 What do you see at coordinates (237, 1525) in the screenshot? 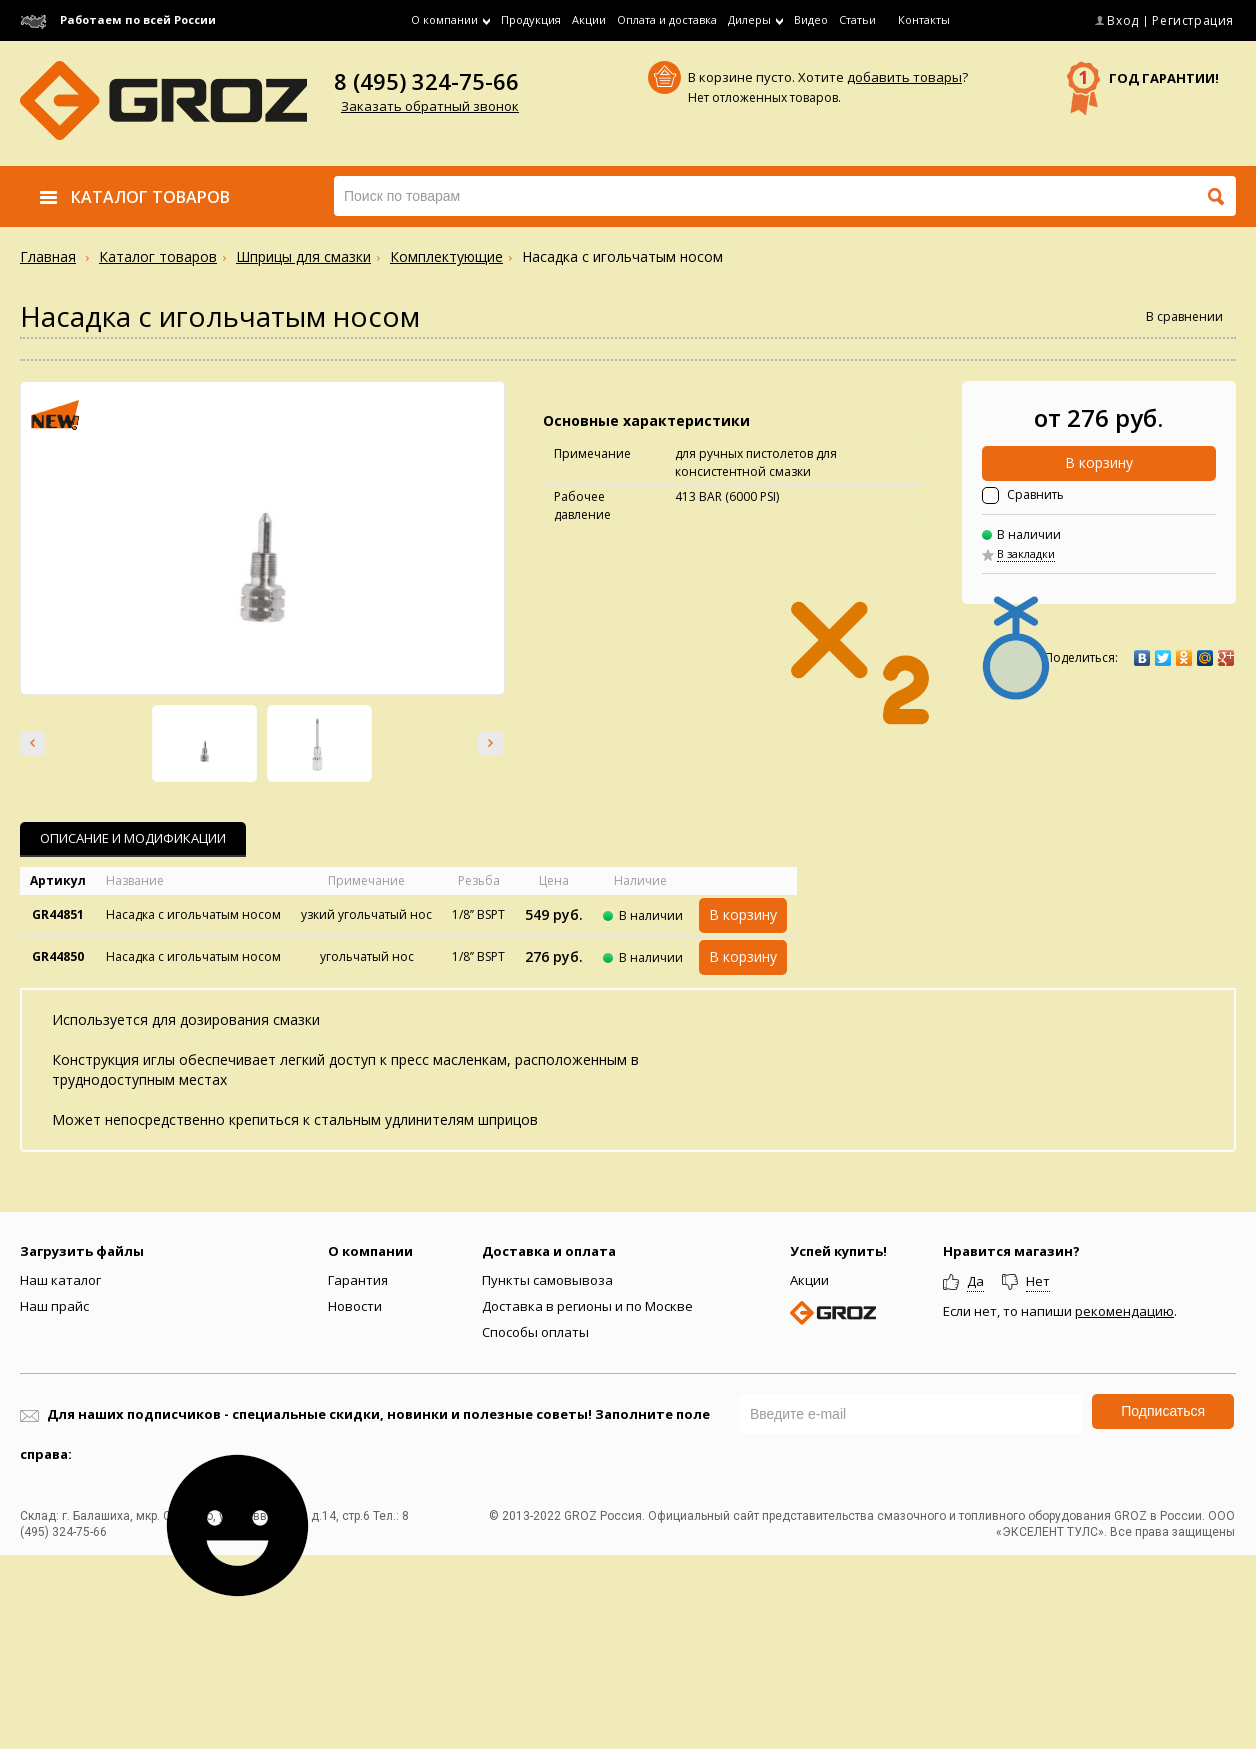
I see `rate your experience positively` at bounding box center [237, 1525].